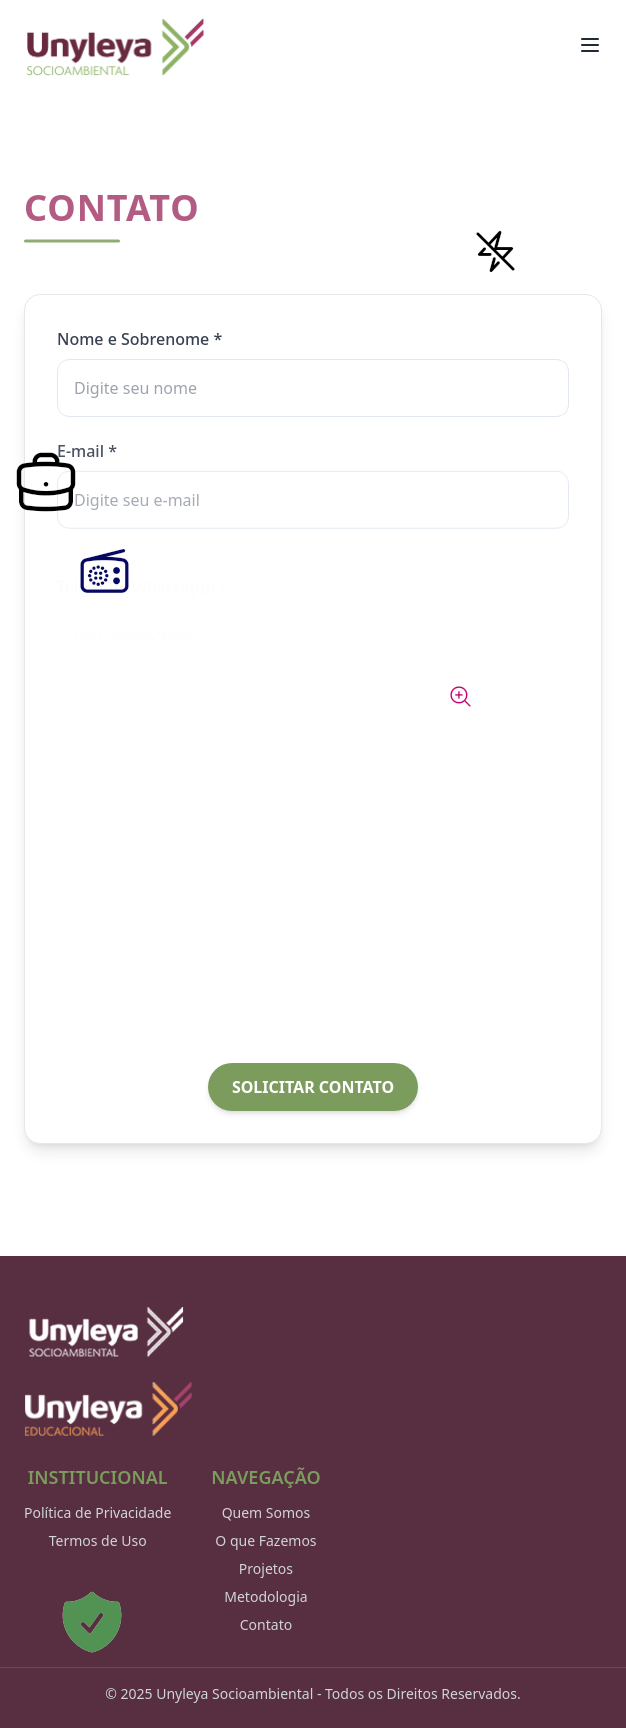 Image resolution: width=626 pixels, height=1728 pixels. I want to click on zoom in on content, so click(460, 696).